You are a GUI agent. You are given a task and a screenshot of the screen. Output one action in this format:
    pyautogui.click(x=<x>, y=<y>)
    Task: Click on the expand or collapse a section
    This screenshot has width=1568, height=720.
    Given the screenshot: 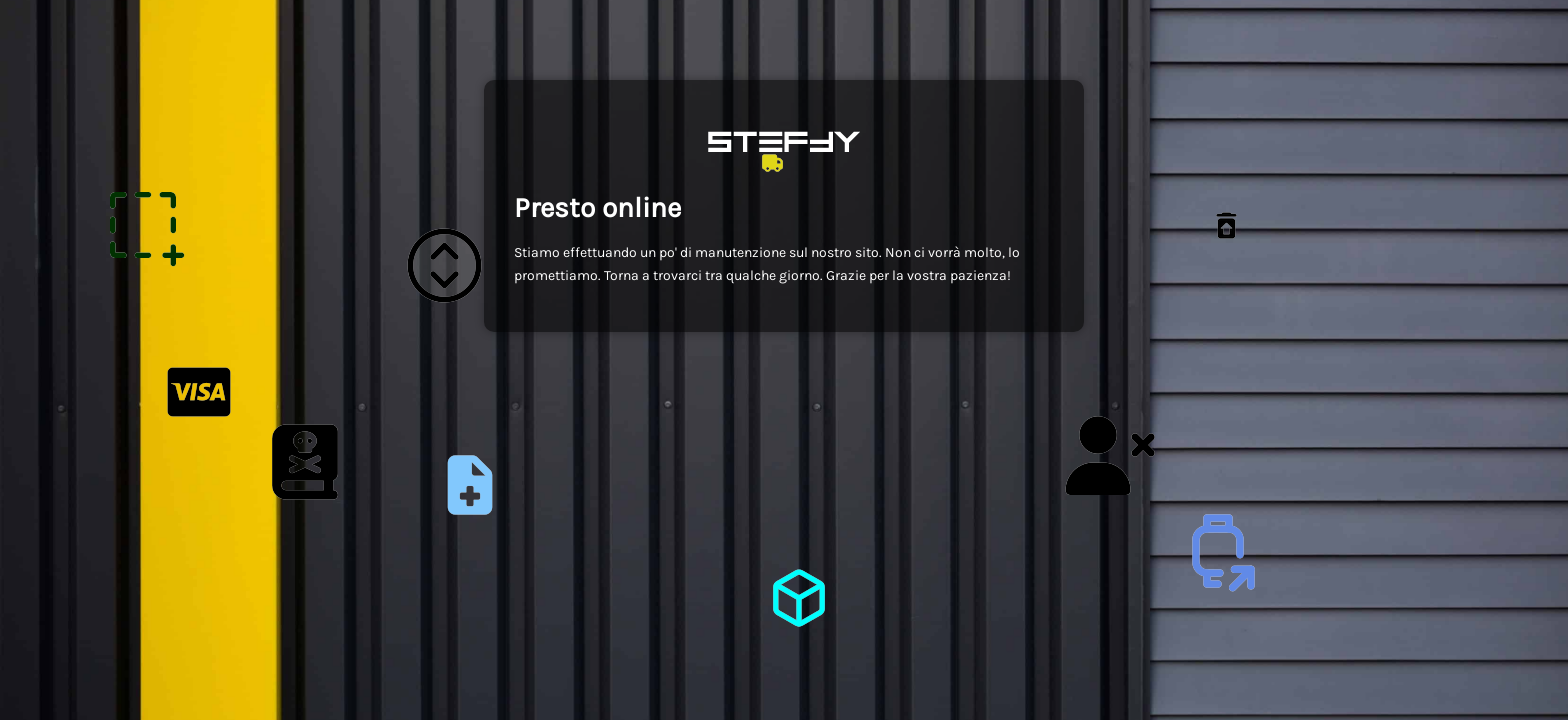 What is the action you would take?
    pyautogui.click(x=444, y=265)
    